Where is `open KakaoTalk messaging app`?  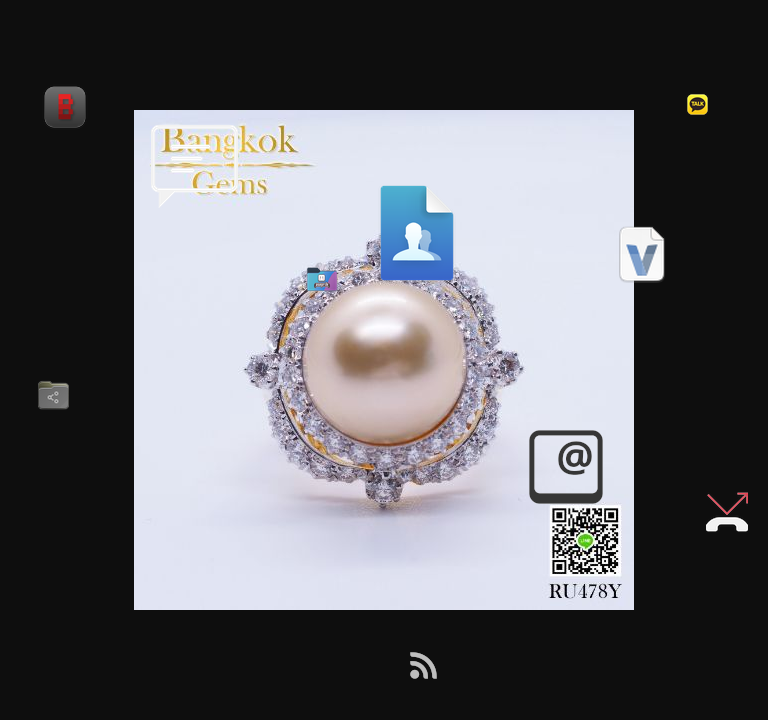 open KakaoTalk messaging app is located at coordinates (697, 104).